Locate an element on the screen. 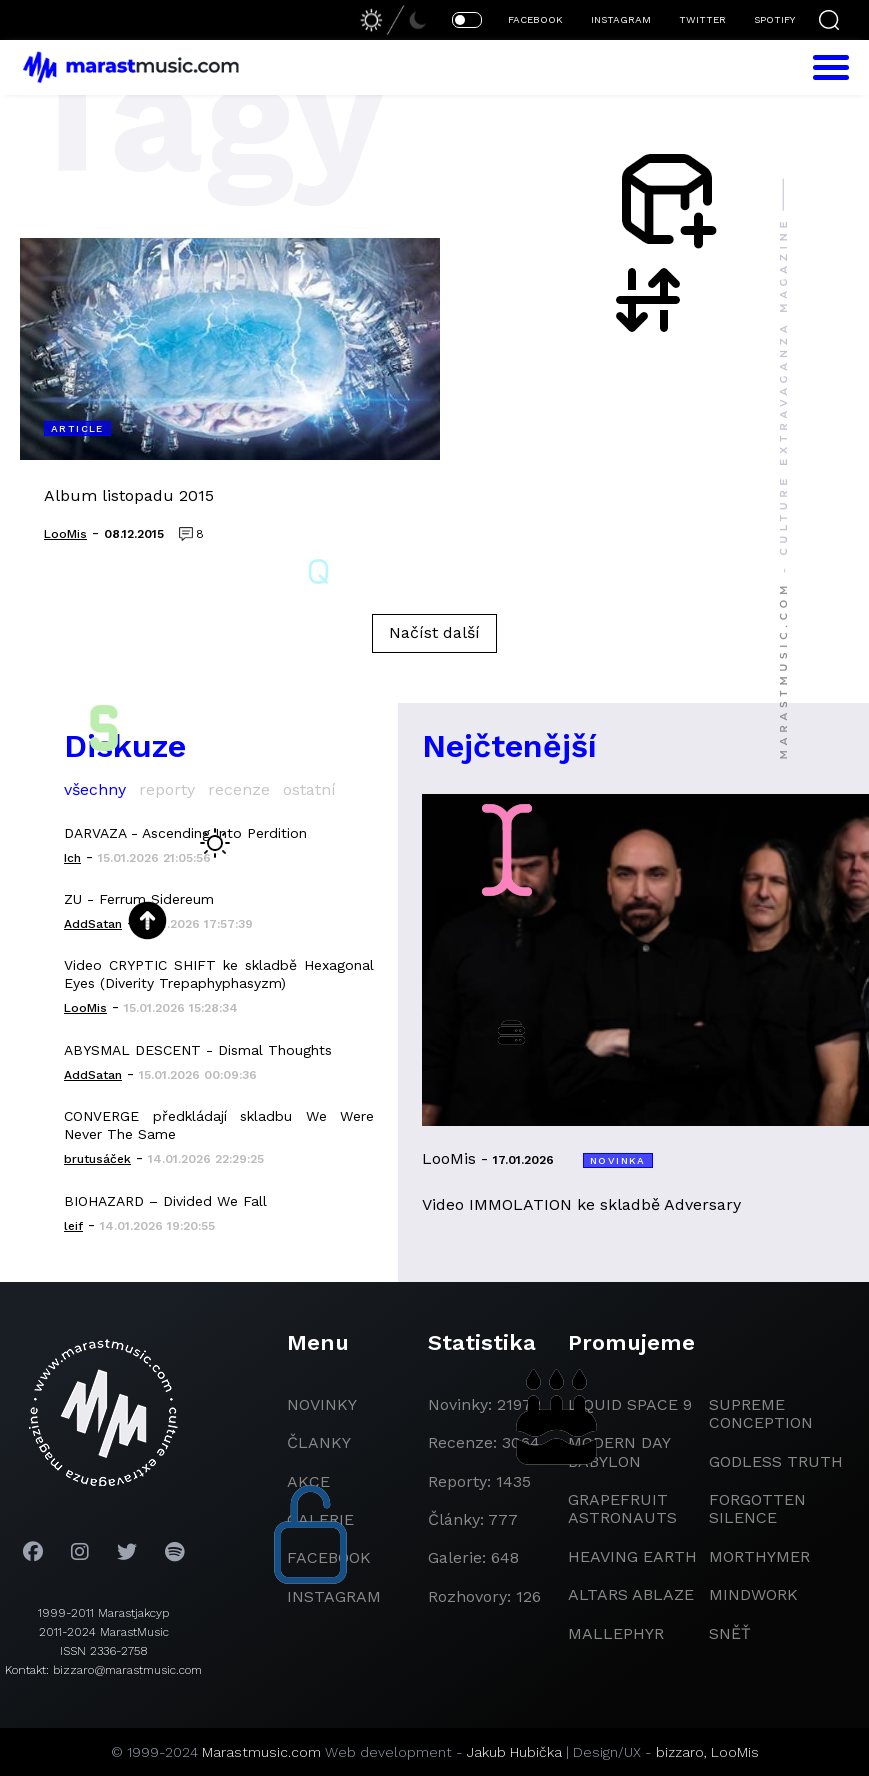 Image resolution: width=869 pixels, height=1776 pixels. upload a file or content is located at coordinates (147, 920).